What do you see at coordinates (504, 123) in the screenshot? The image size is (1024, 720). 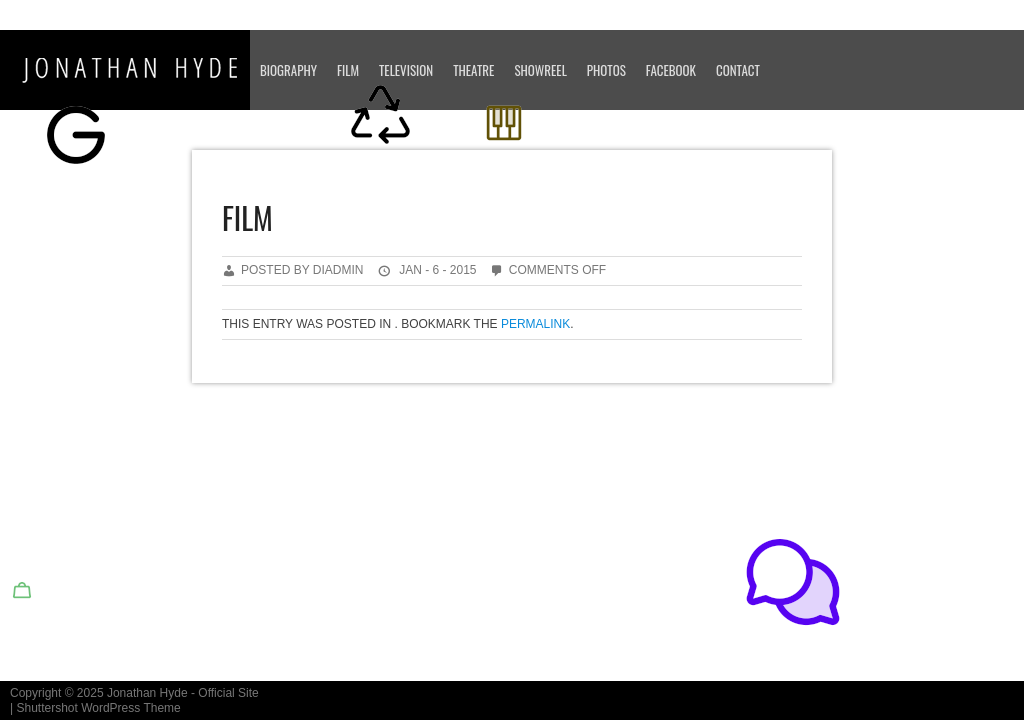 I see `open music or piano app` at bounding box center [504, 123].